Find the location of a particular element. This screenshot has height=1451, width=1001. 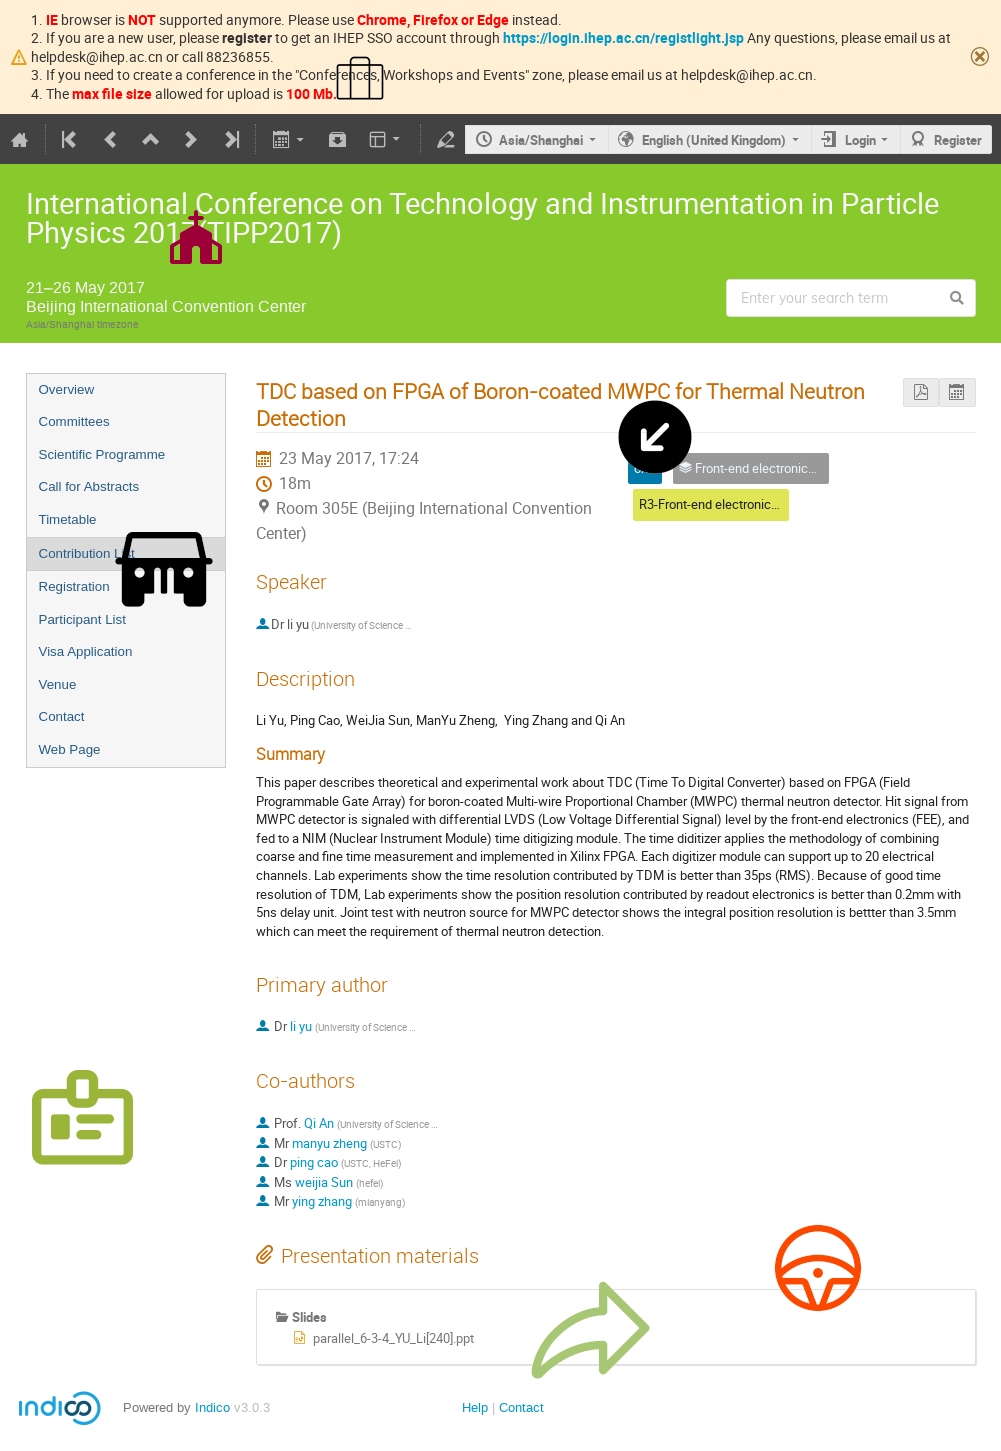

view nearby churches or places of worship is located at coordinates (196, 240).